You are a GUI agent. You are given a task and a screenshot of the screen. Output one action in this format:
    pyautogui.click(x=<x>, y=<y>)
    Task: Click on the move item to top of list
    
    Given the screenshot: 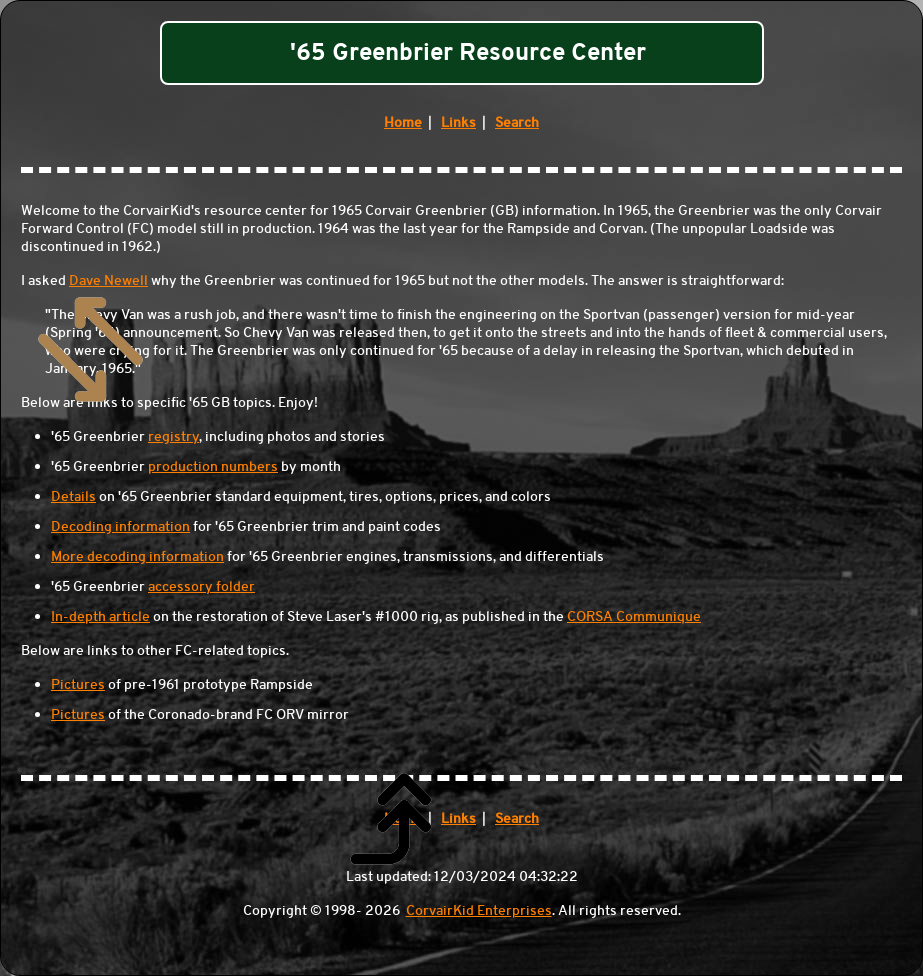 What is the action you would take?
    pyautogui.click(x=393, y=821)
    